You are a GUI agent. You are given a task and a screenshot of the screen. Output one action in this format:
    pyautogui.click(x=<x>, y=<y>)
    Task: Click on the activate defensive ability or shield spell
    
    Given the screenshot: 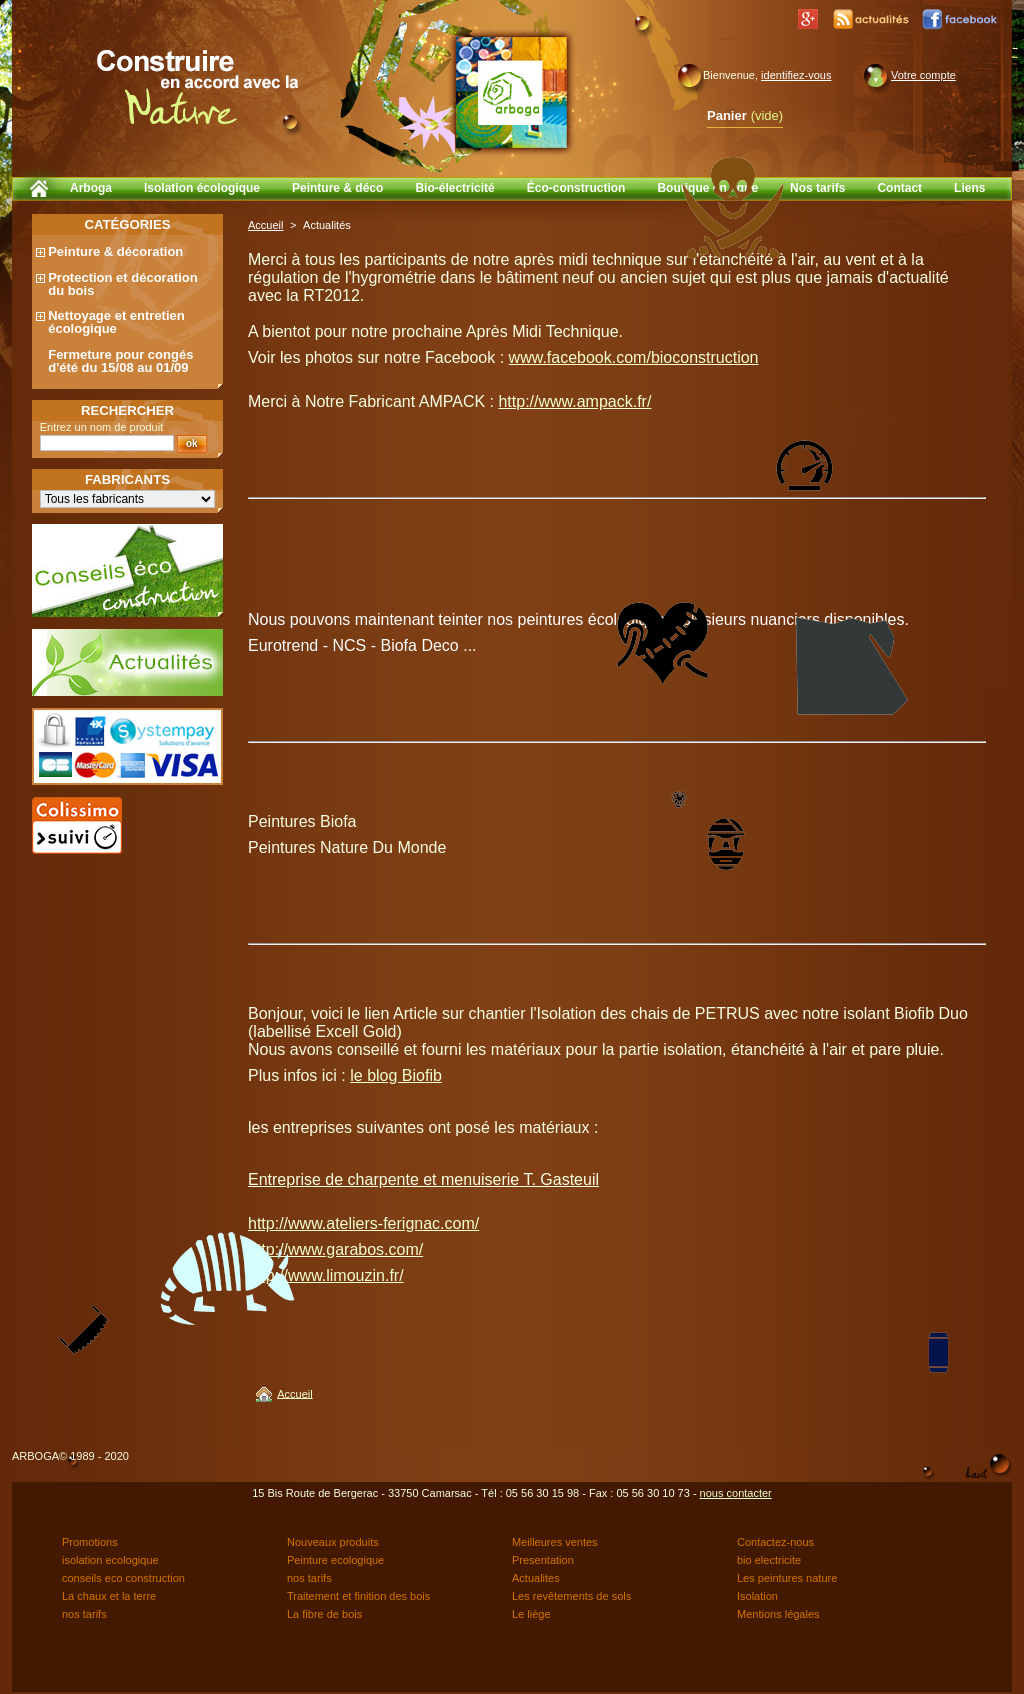 What is the action you would take?
    pyautogui.click(x=679, y=799)
    